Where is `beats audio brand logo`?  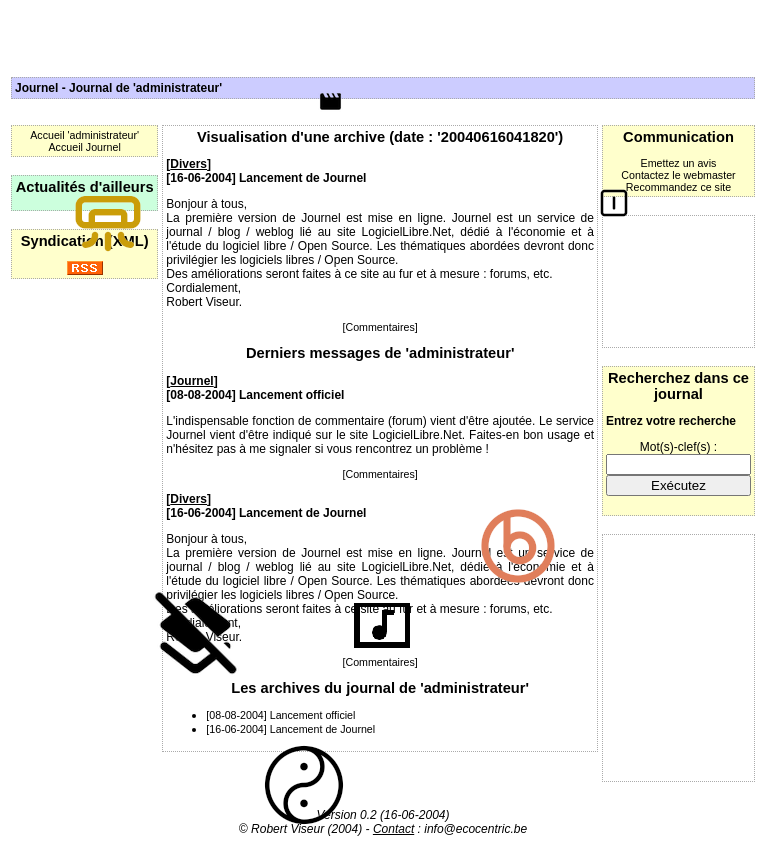
beats audio brand logo is located at coordinates (518, 546).